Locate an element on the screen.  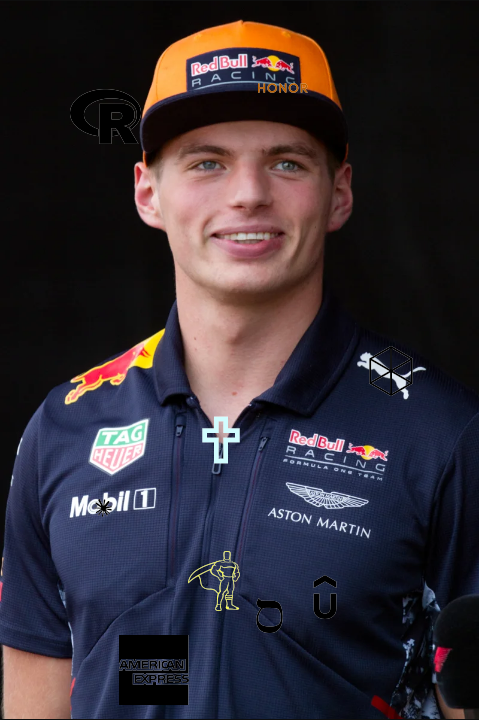
open the Claude AI assistant app is located at coordinates (103, 508).